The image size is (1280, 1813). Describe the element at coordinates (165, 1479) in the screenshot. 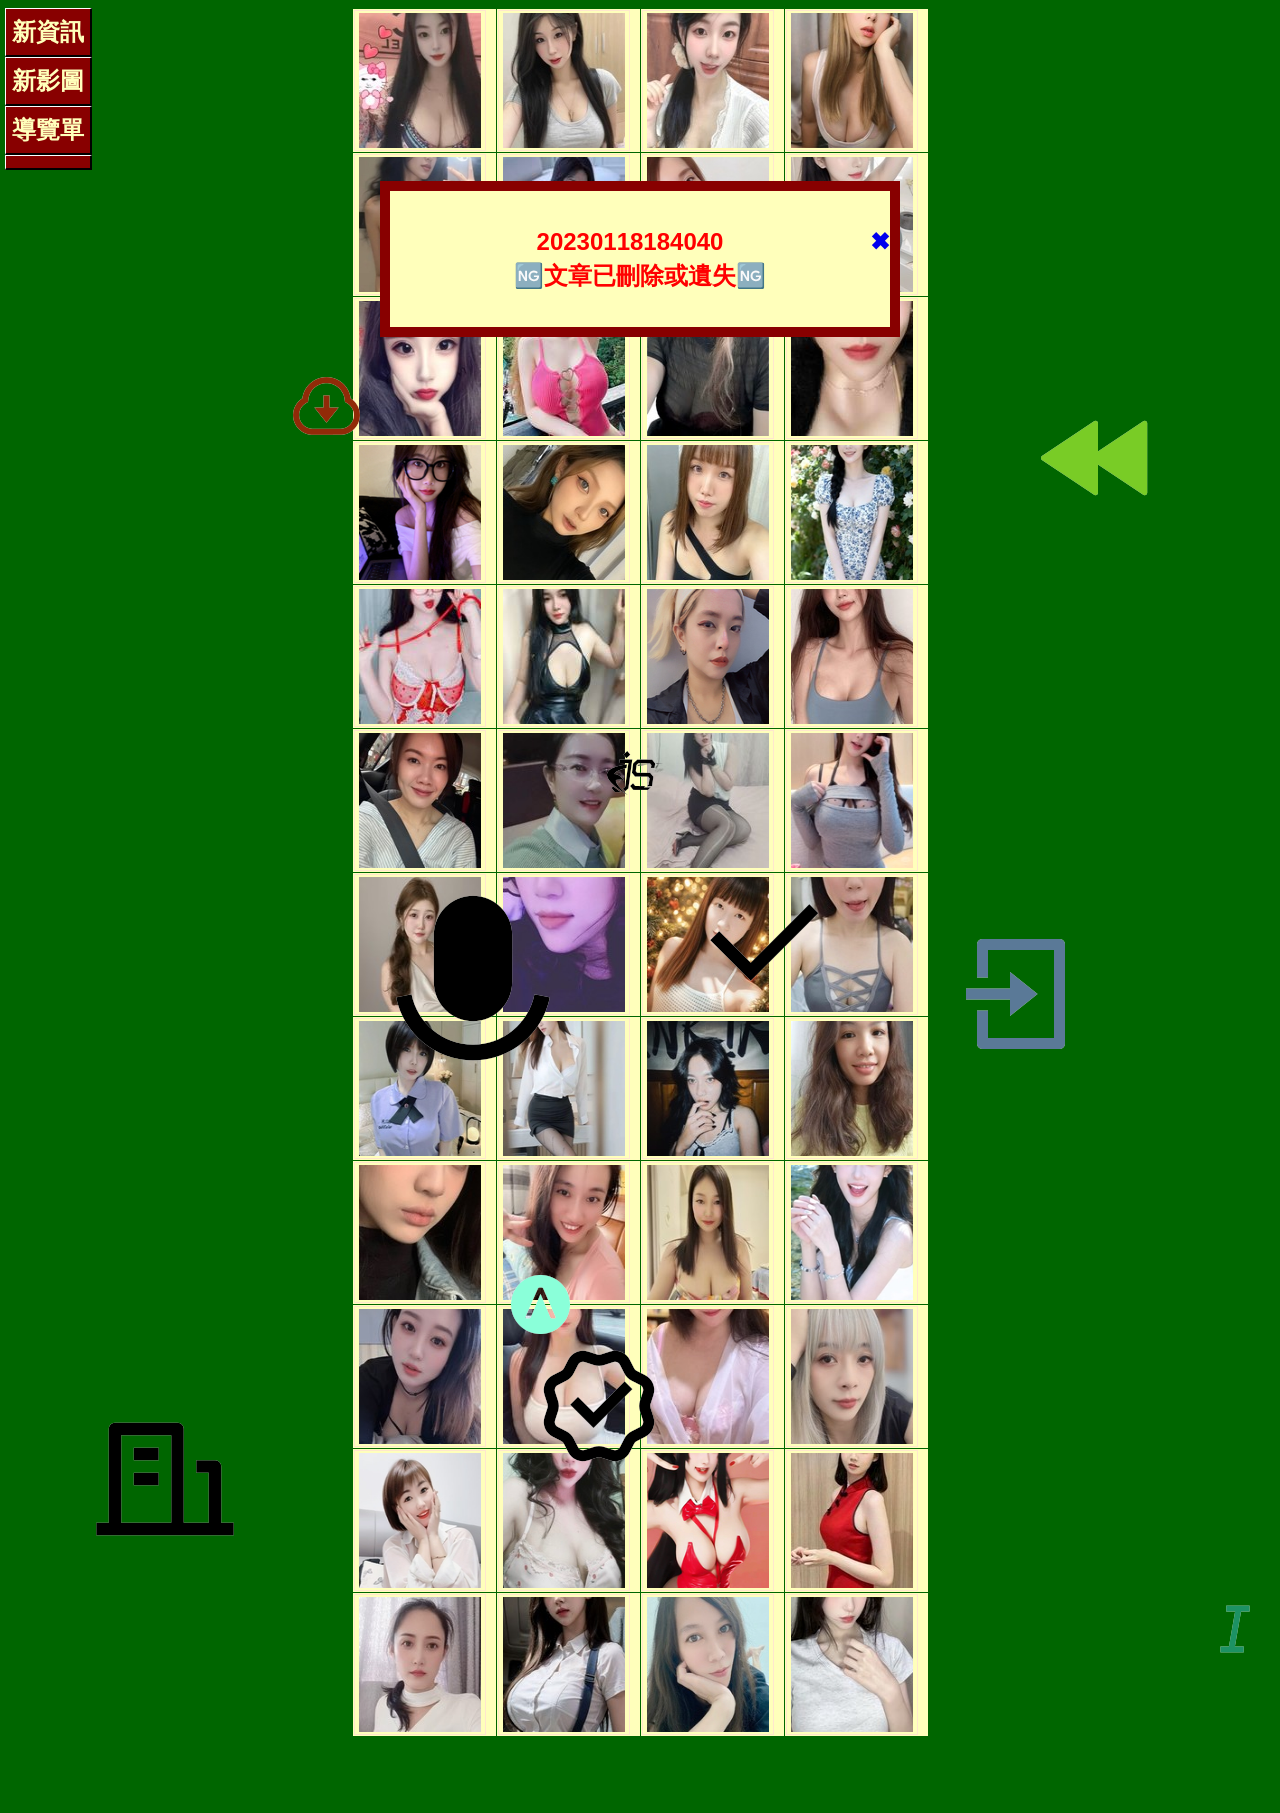

I see `view office or business location` at that location.